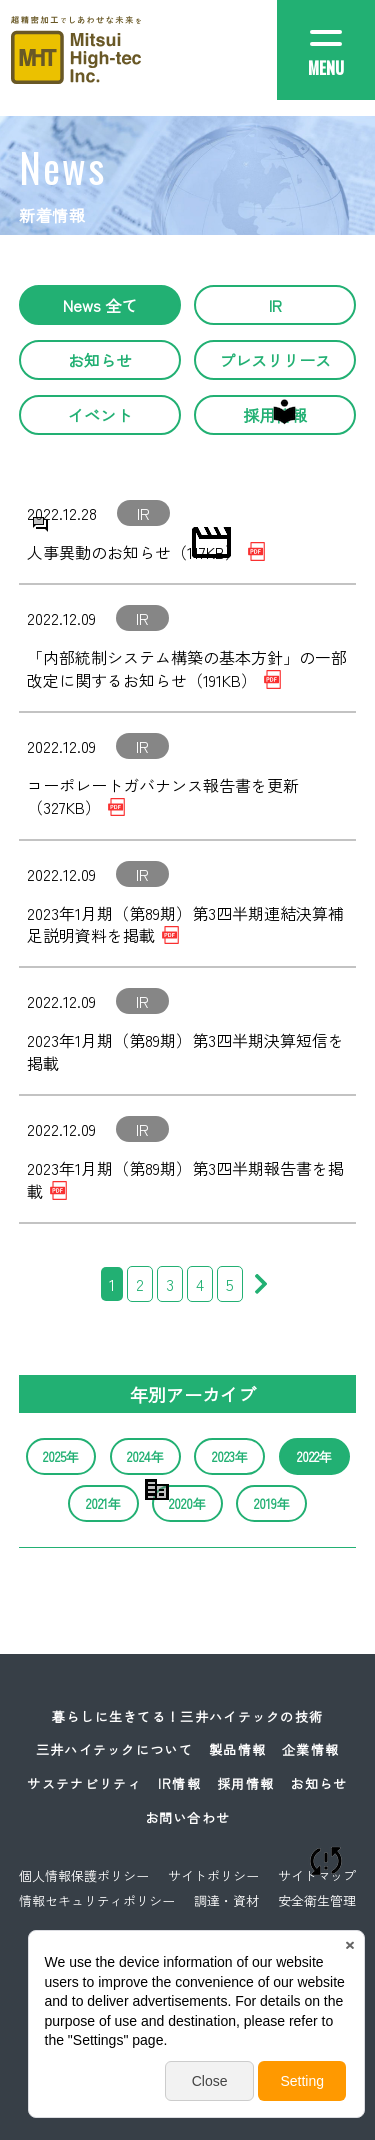 This screenshot has width=375, height=2140. What do you see at coordinates (211, 542) in the screenshot?
I see `create a new video or movie project` at bounding box center [211, 542].